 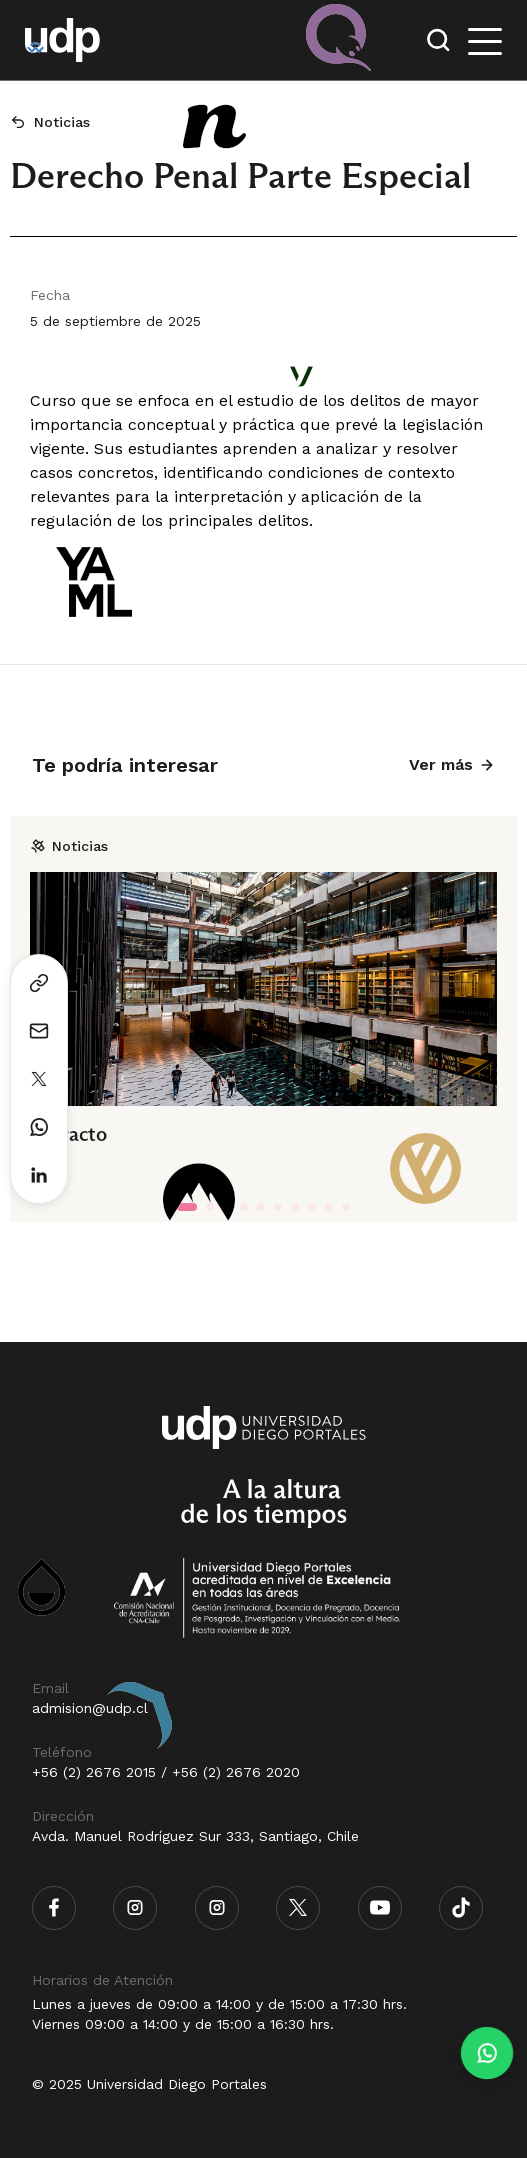 I want to click on vonage app or service, so click(x=301, y=376).